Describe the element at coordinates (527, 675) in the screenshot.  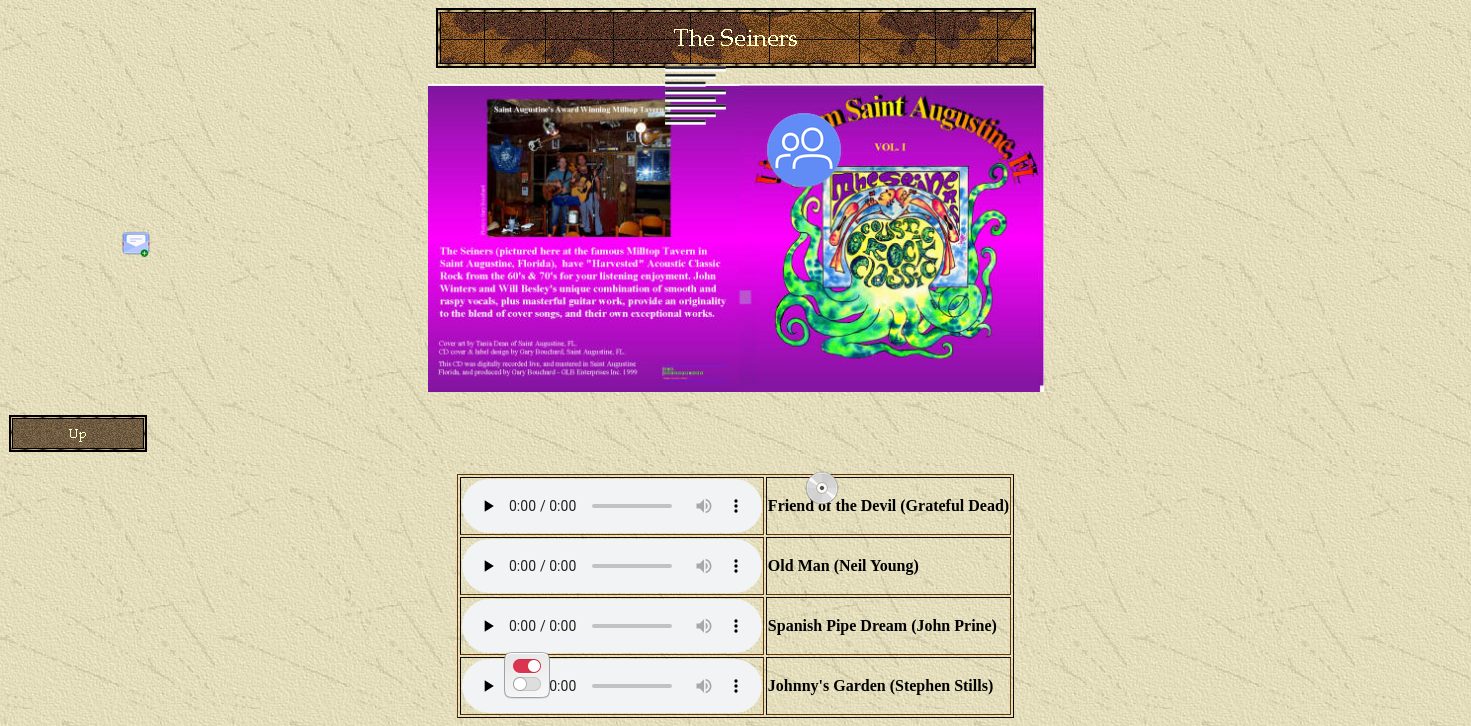
I see `open gnome tweaks settings` at that location.